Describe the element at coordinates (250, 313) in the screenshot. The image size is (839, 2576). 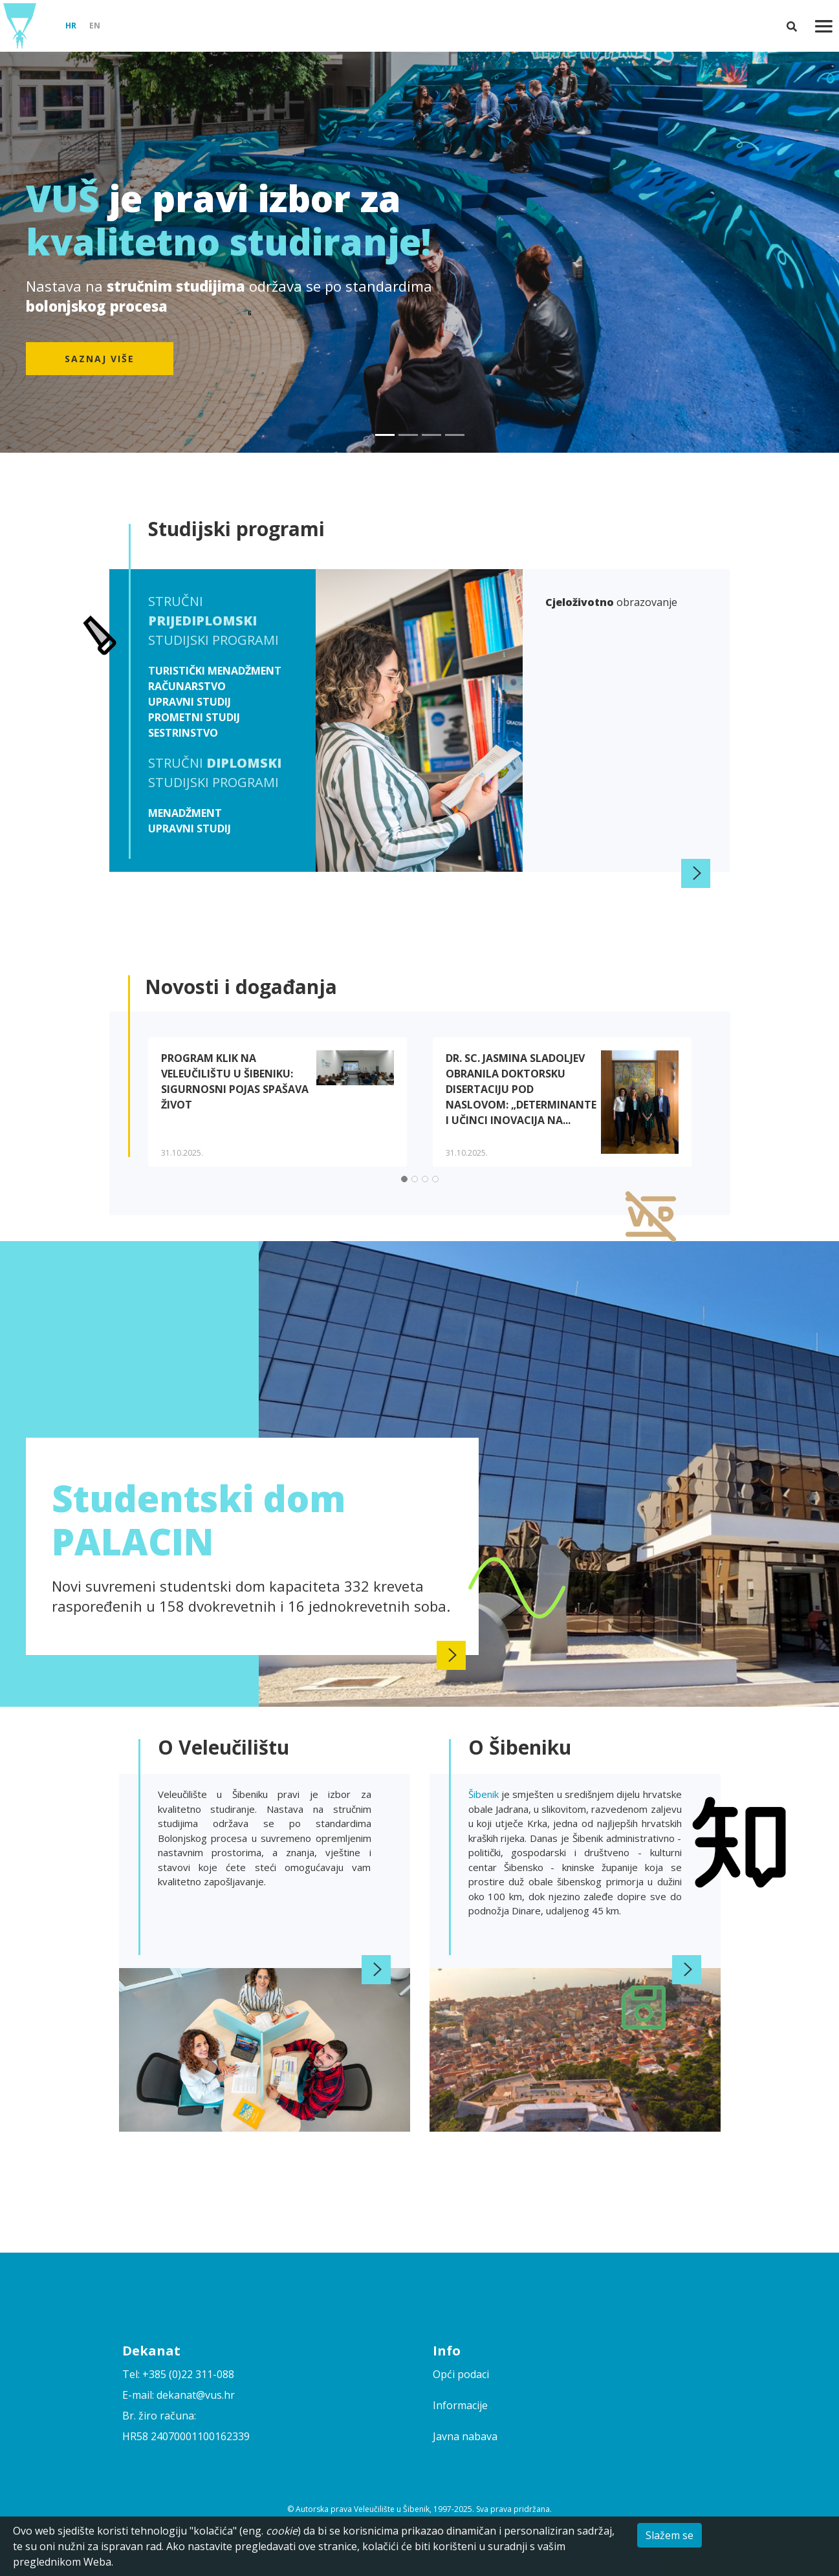
I see `indicates item number 6 in a list or sequence` at that location.